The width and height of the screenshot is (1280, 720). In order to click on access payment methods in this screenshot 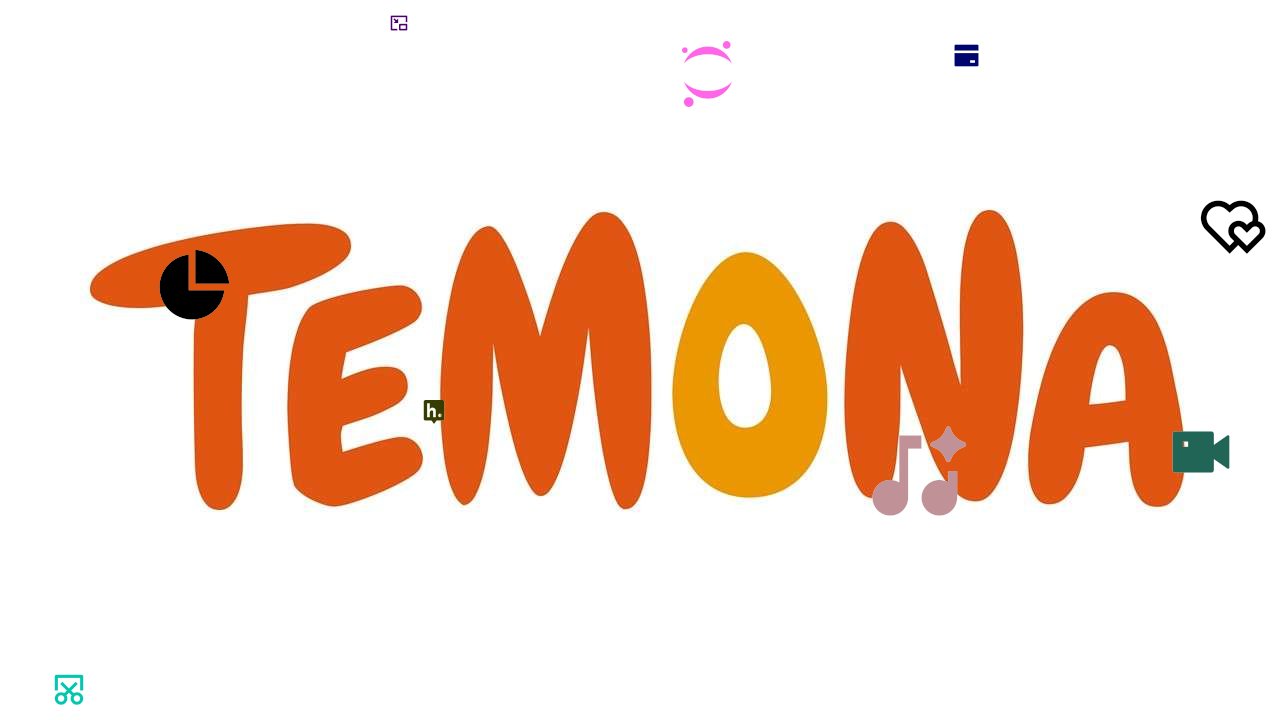, I will do `click(966, 55)`.